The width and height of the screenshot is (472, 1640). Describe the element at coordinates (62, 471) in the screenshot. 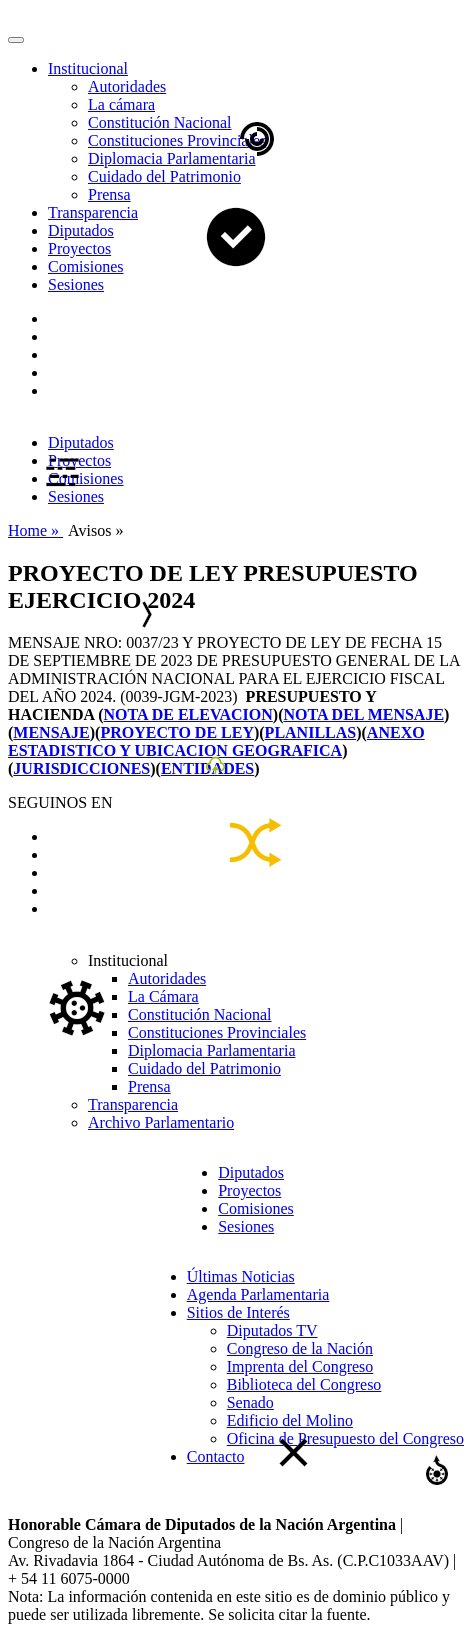

I see `indicates misty or foggy weather conditions` at that location.